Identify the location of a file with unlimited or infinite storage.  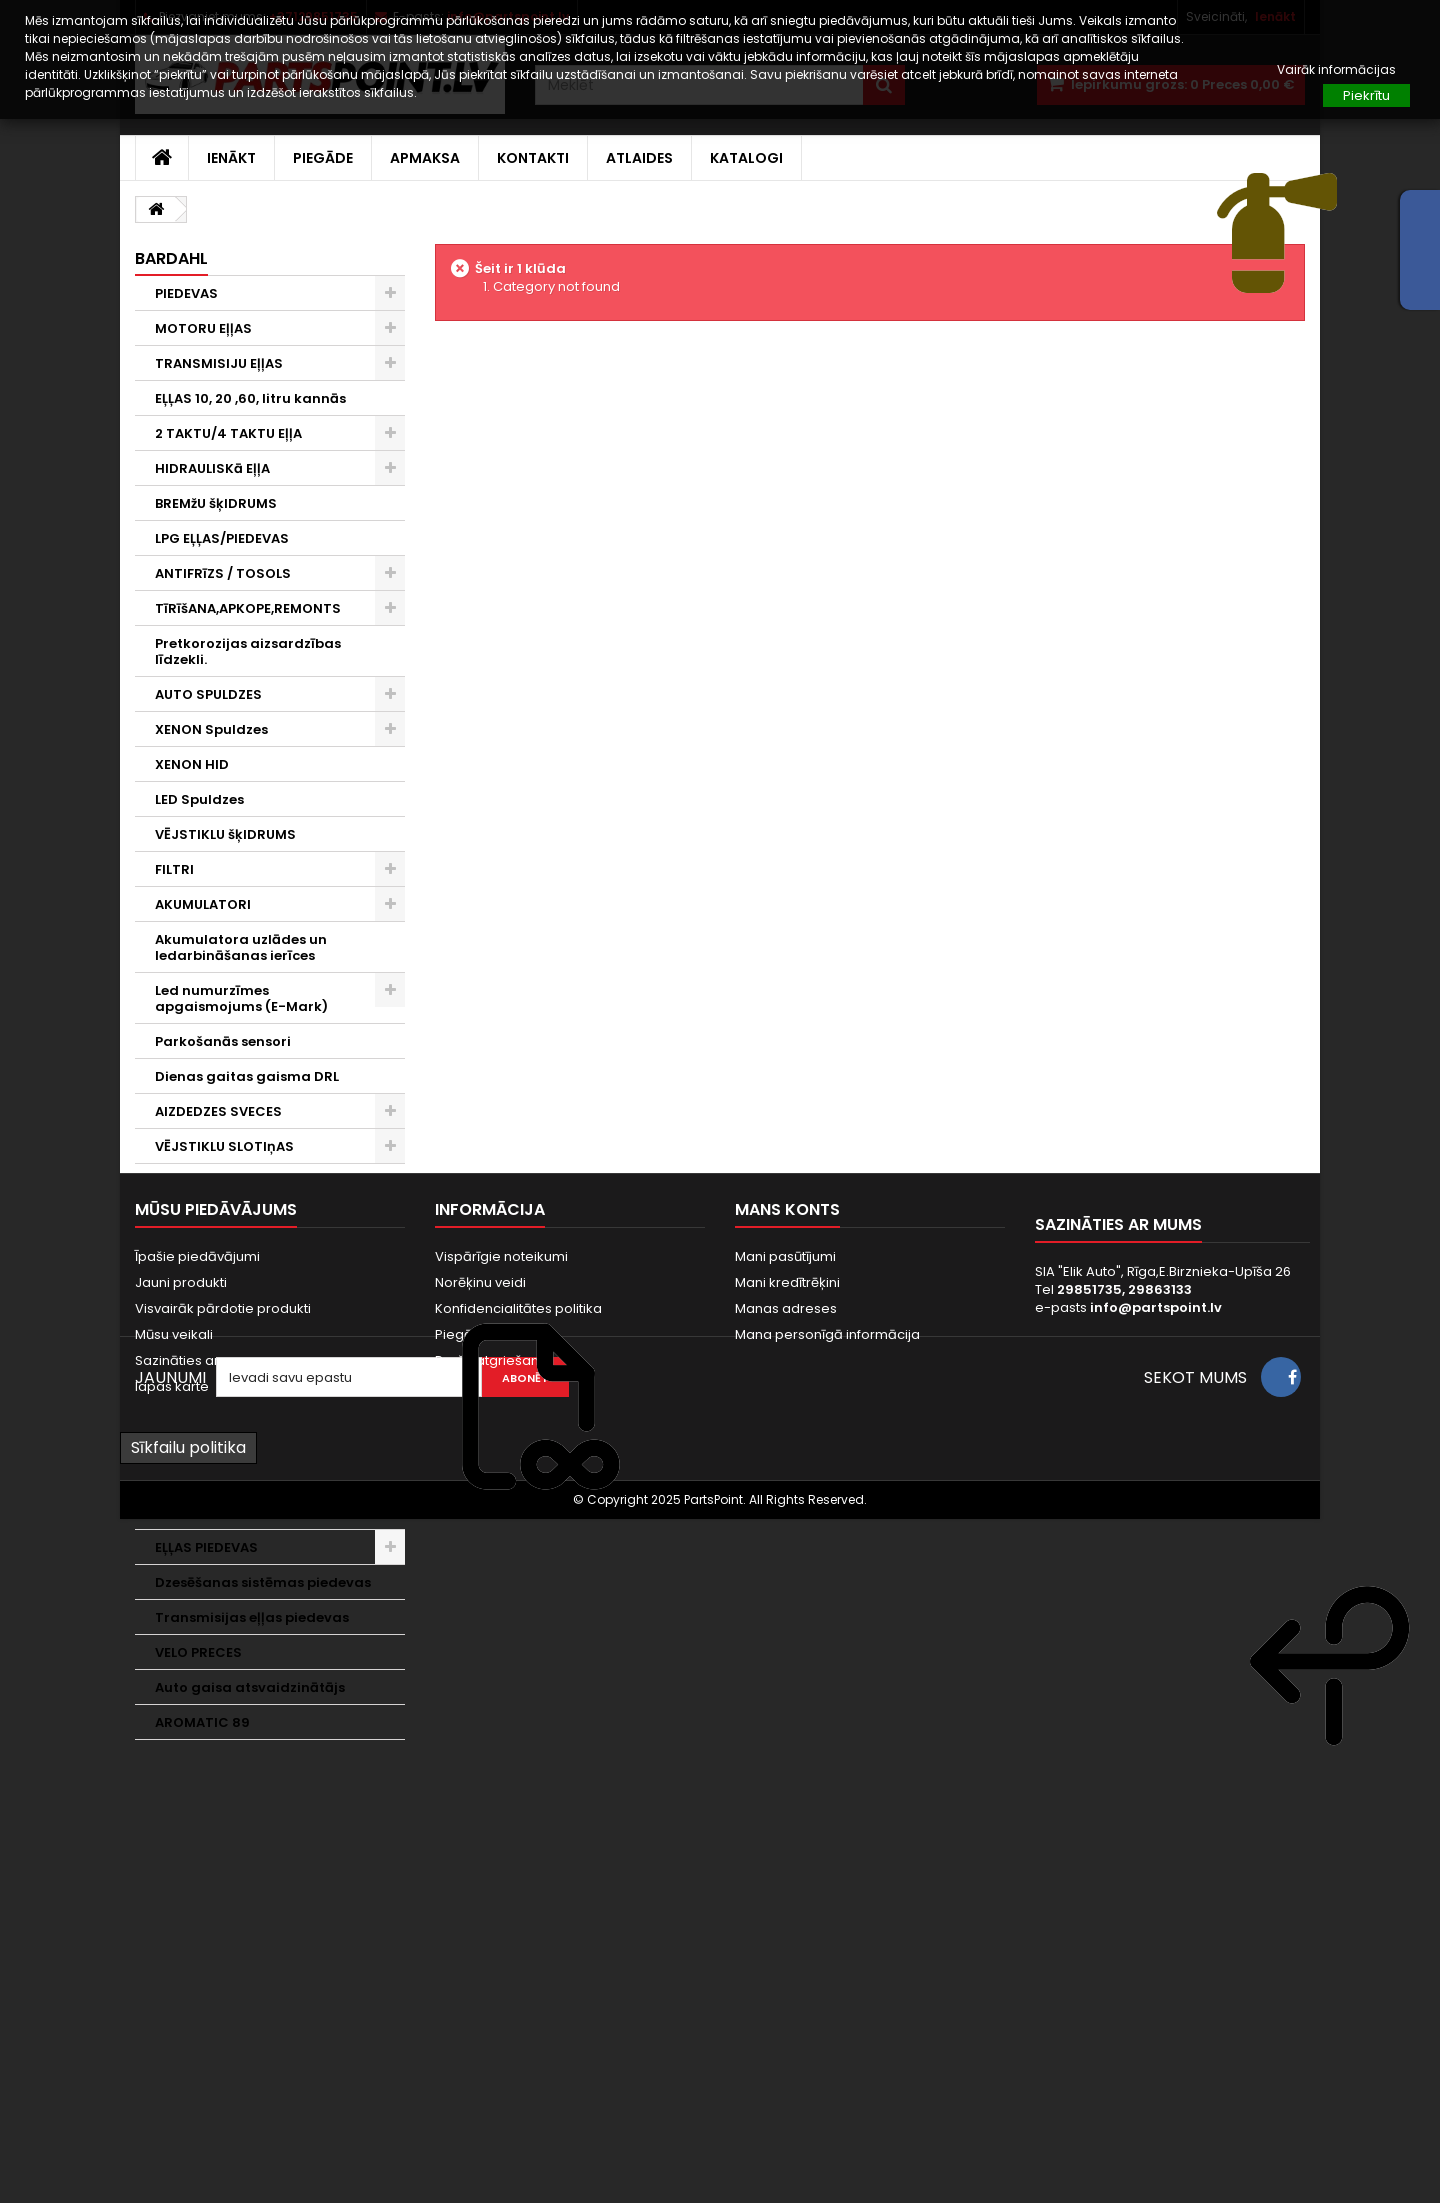
(528, 1406).